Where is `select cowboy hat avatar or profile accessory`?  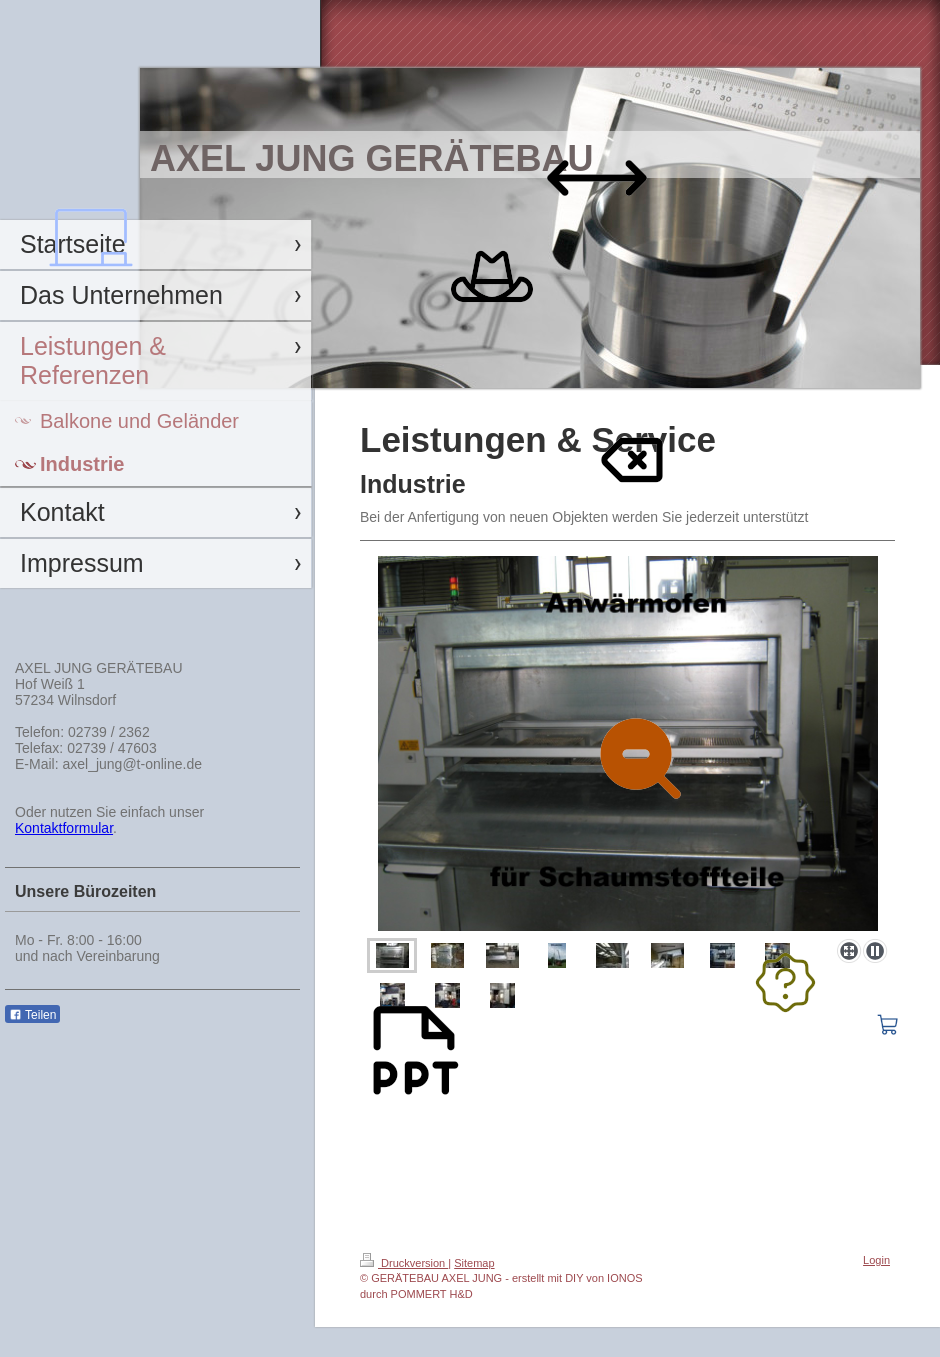 select cowboy hat avatar or profile accessory is located at coordinates (492, 279).